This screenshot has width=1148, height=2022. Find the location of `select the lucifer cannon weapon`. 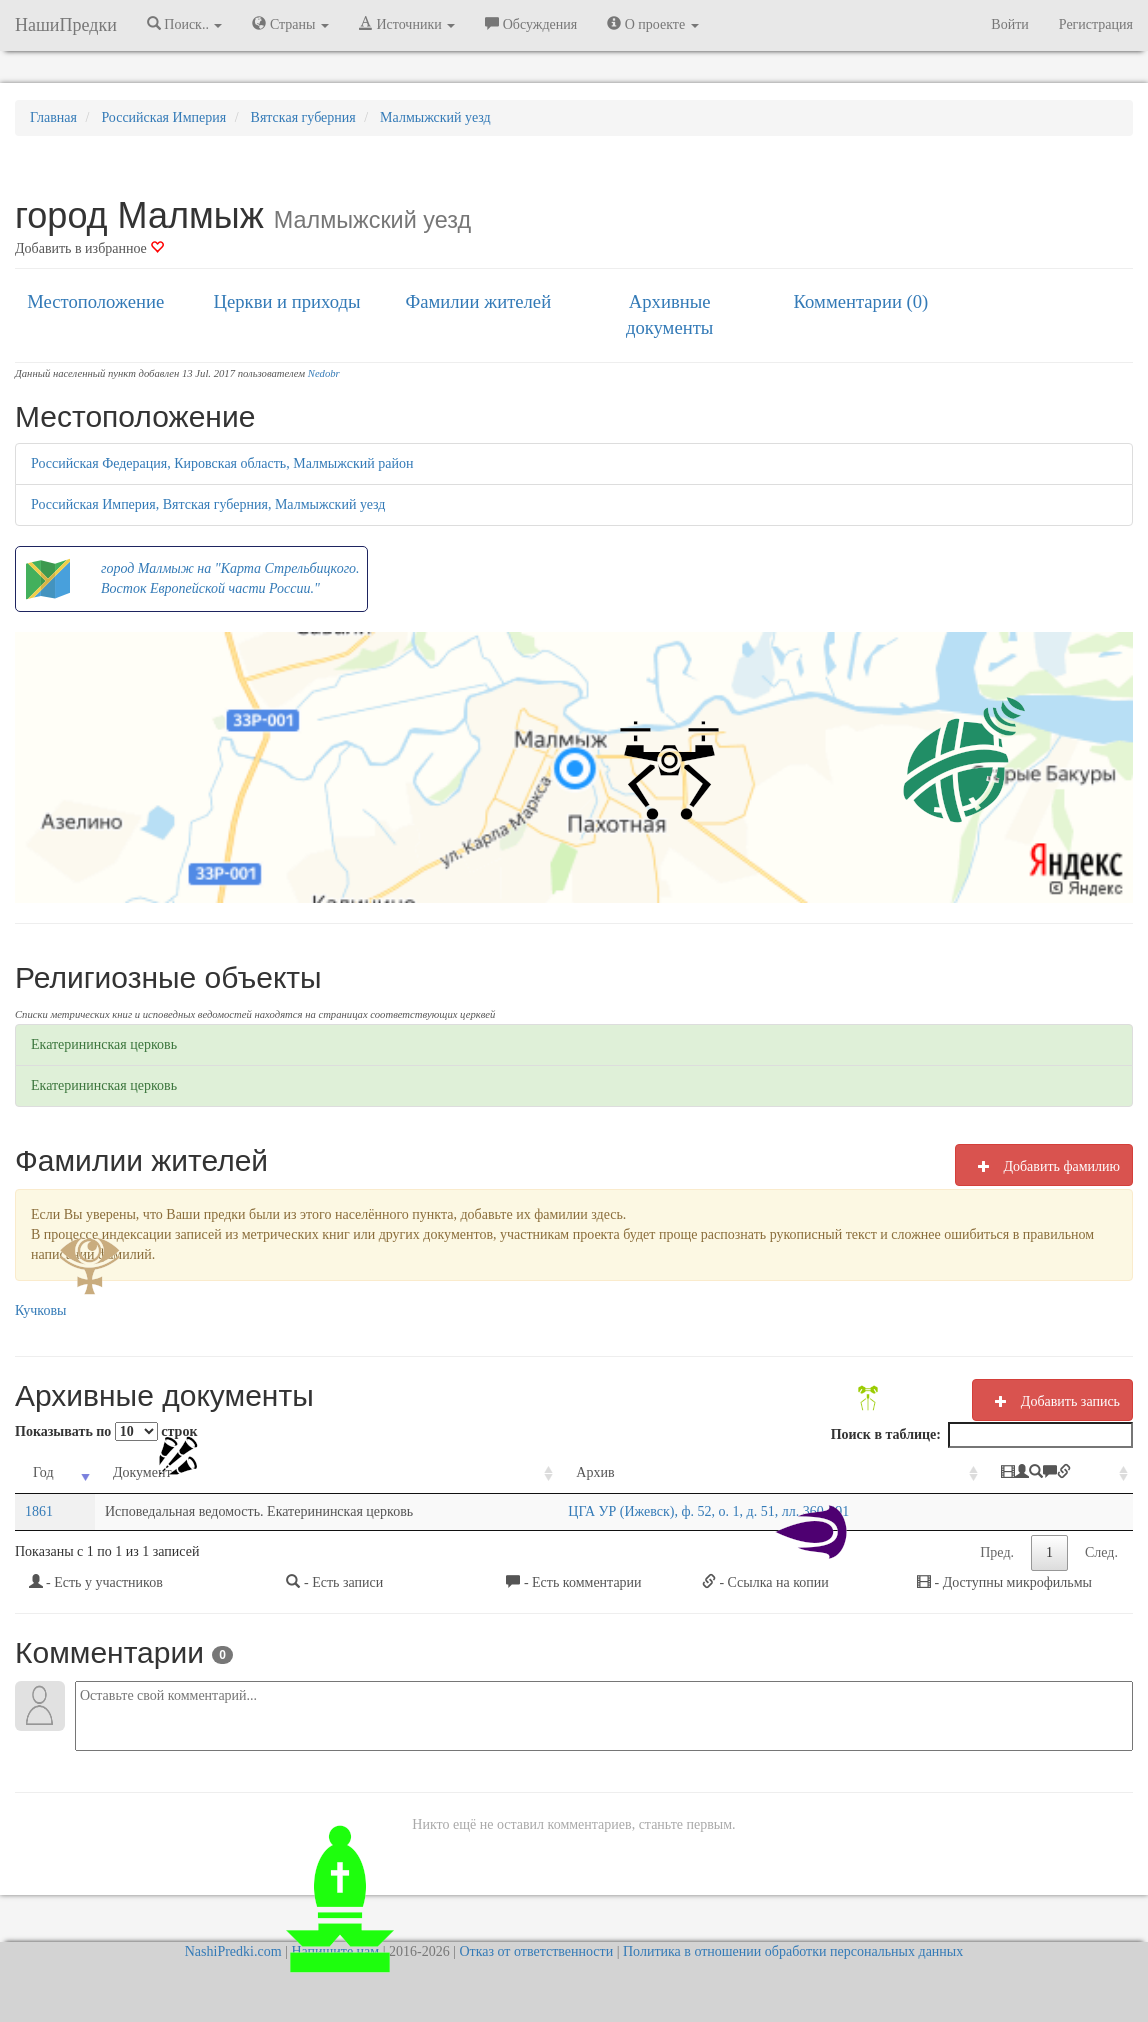

select the lucifer cannon weapon is located at coordinates (811, 1532).